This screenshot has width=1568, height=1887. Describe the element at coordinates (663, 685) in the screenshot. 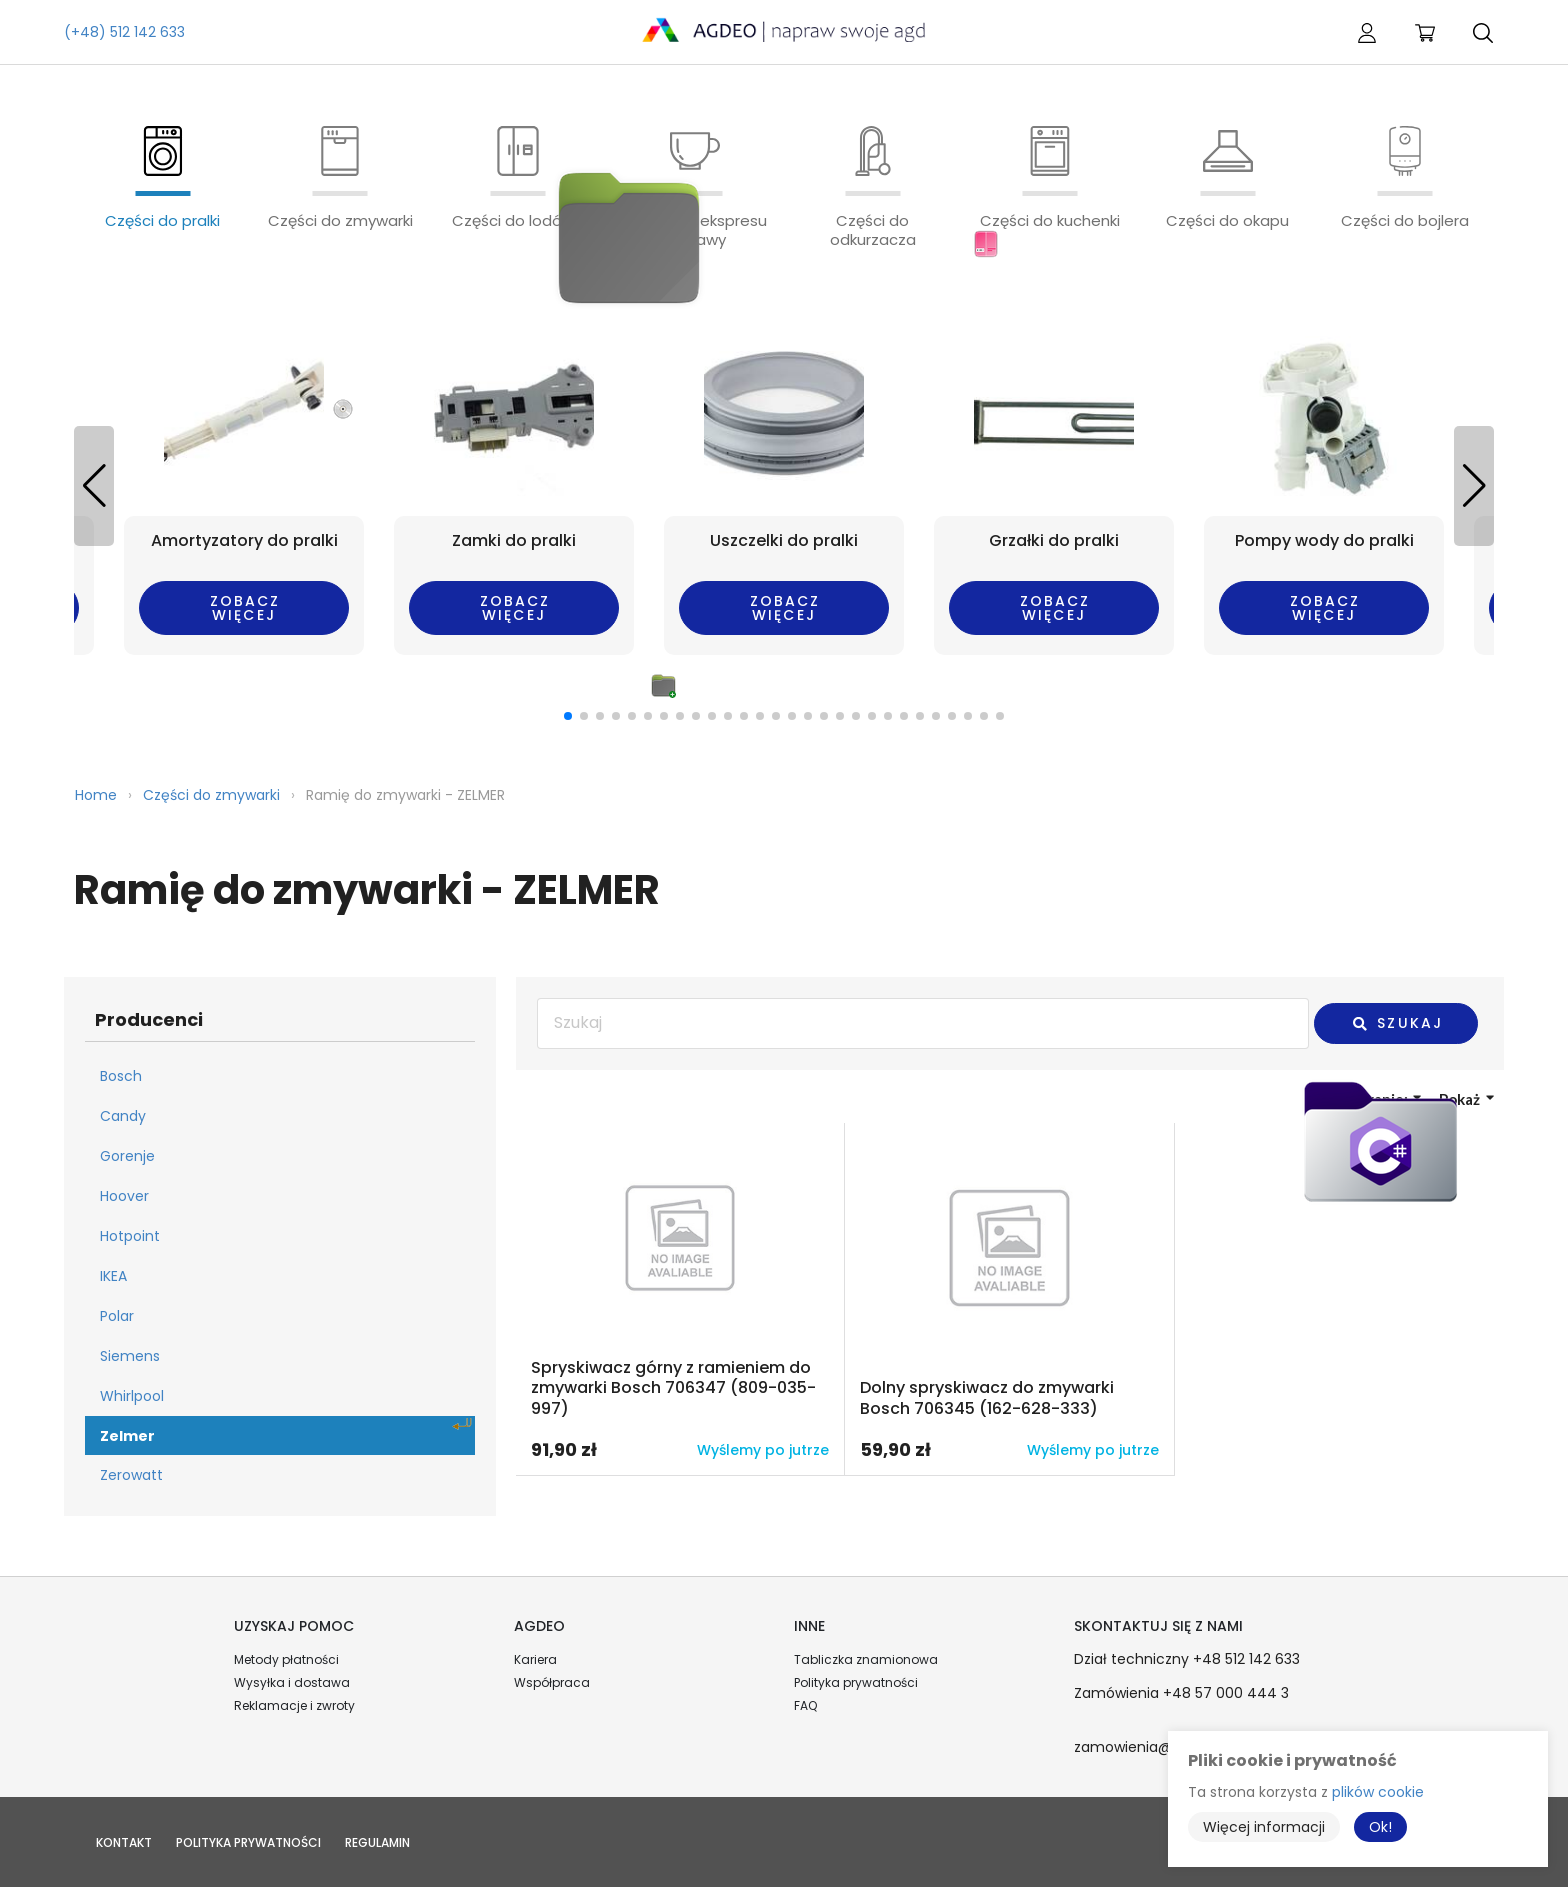

I see `create a new folder` at that location.